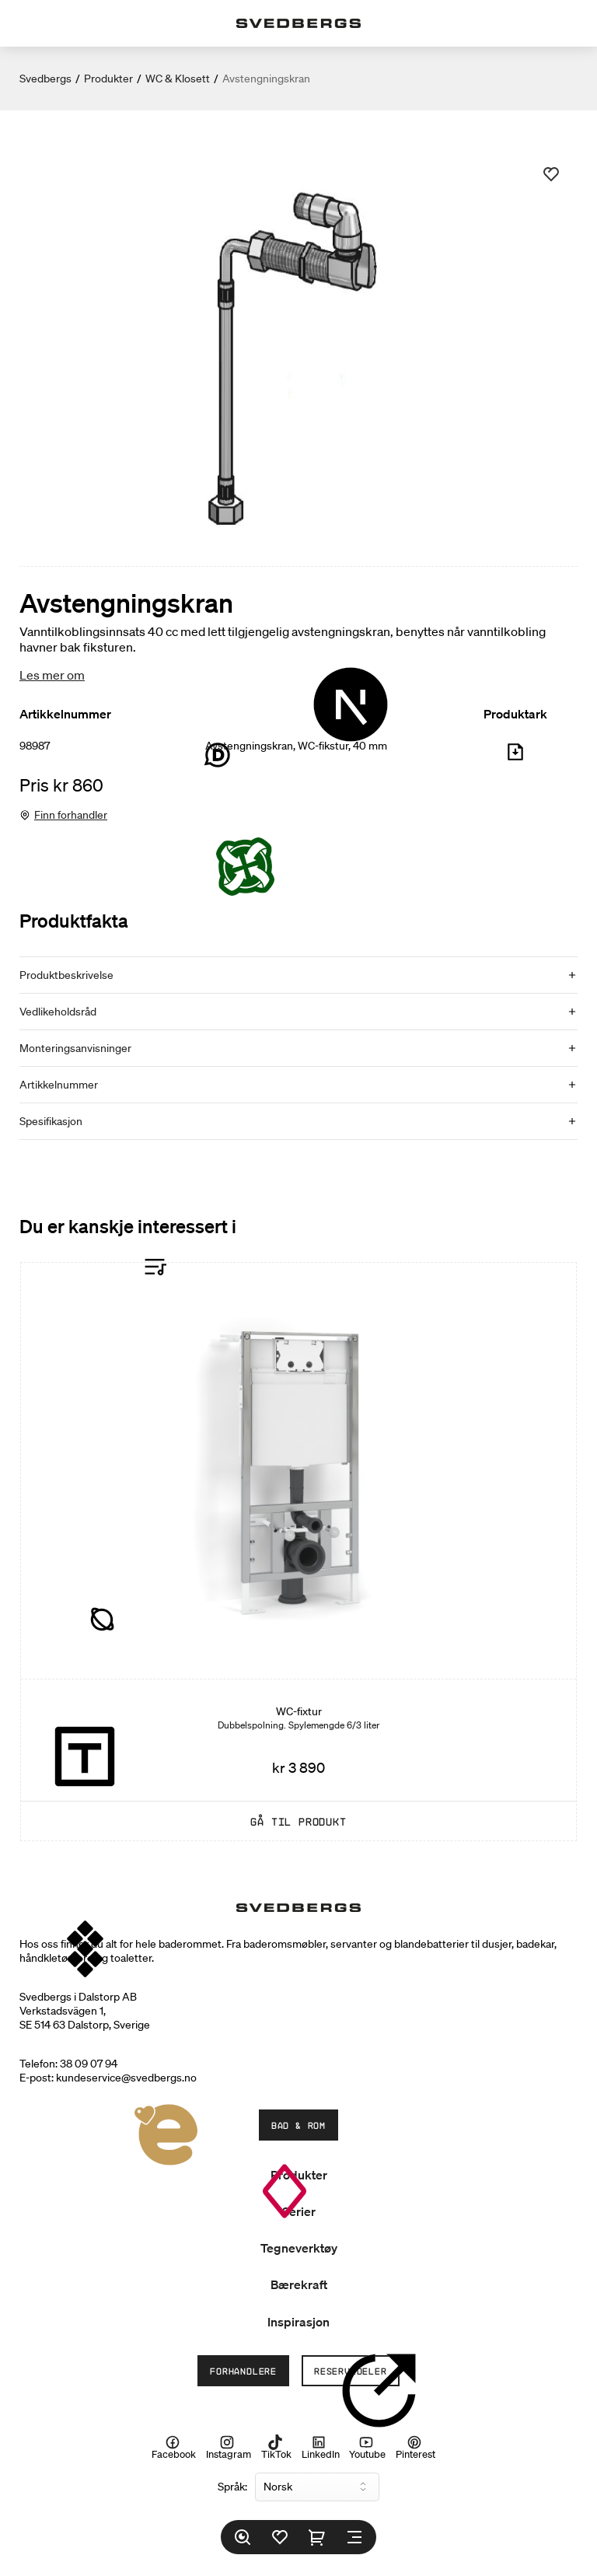 This screenshot has width=597, height=2576. What do you see at coordinates (218, 755) in the screenshot?
I see `open Disqus comments section` at bounding box center [218, 755].